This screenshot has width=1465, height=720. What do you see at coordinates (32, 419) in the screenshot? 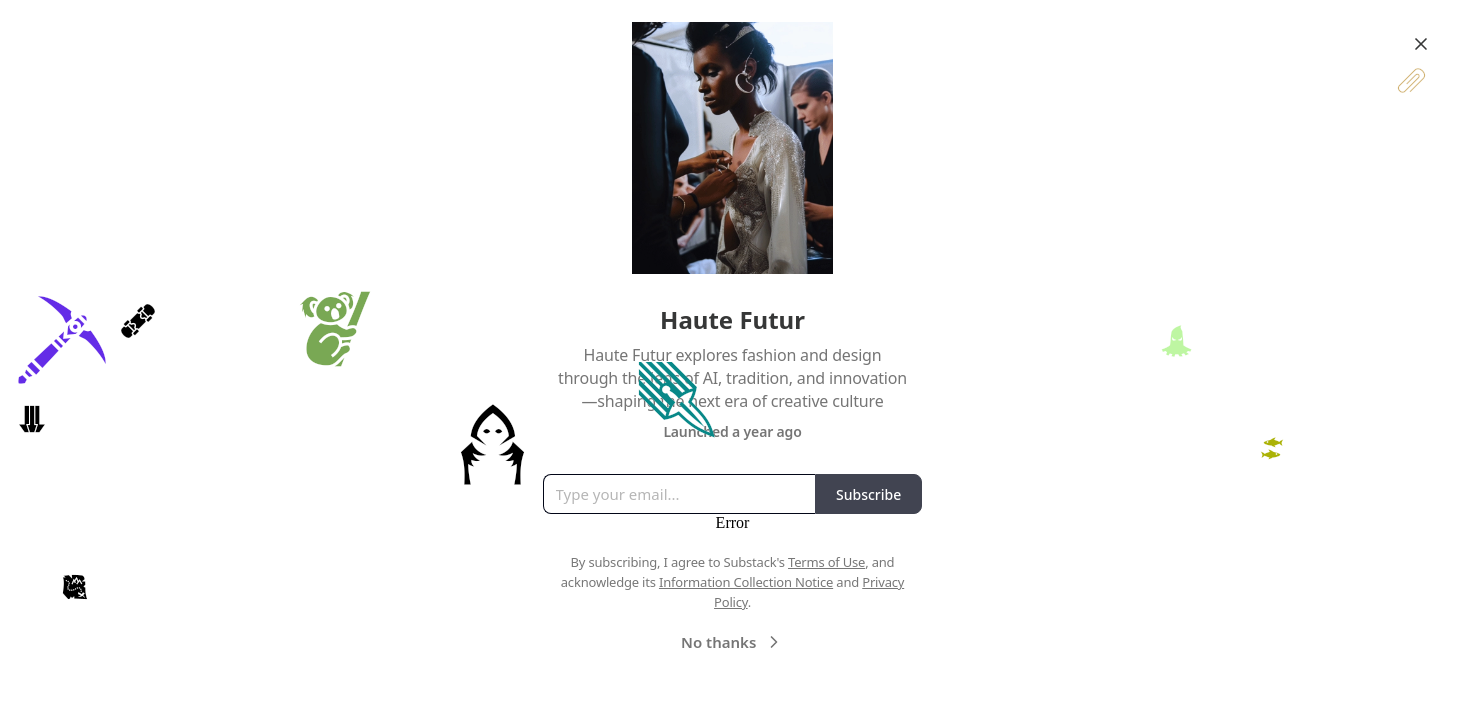
I see `activate a powerful downward attack or smash move` at bounding box center [32, 419].